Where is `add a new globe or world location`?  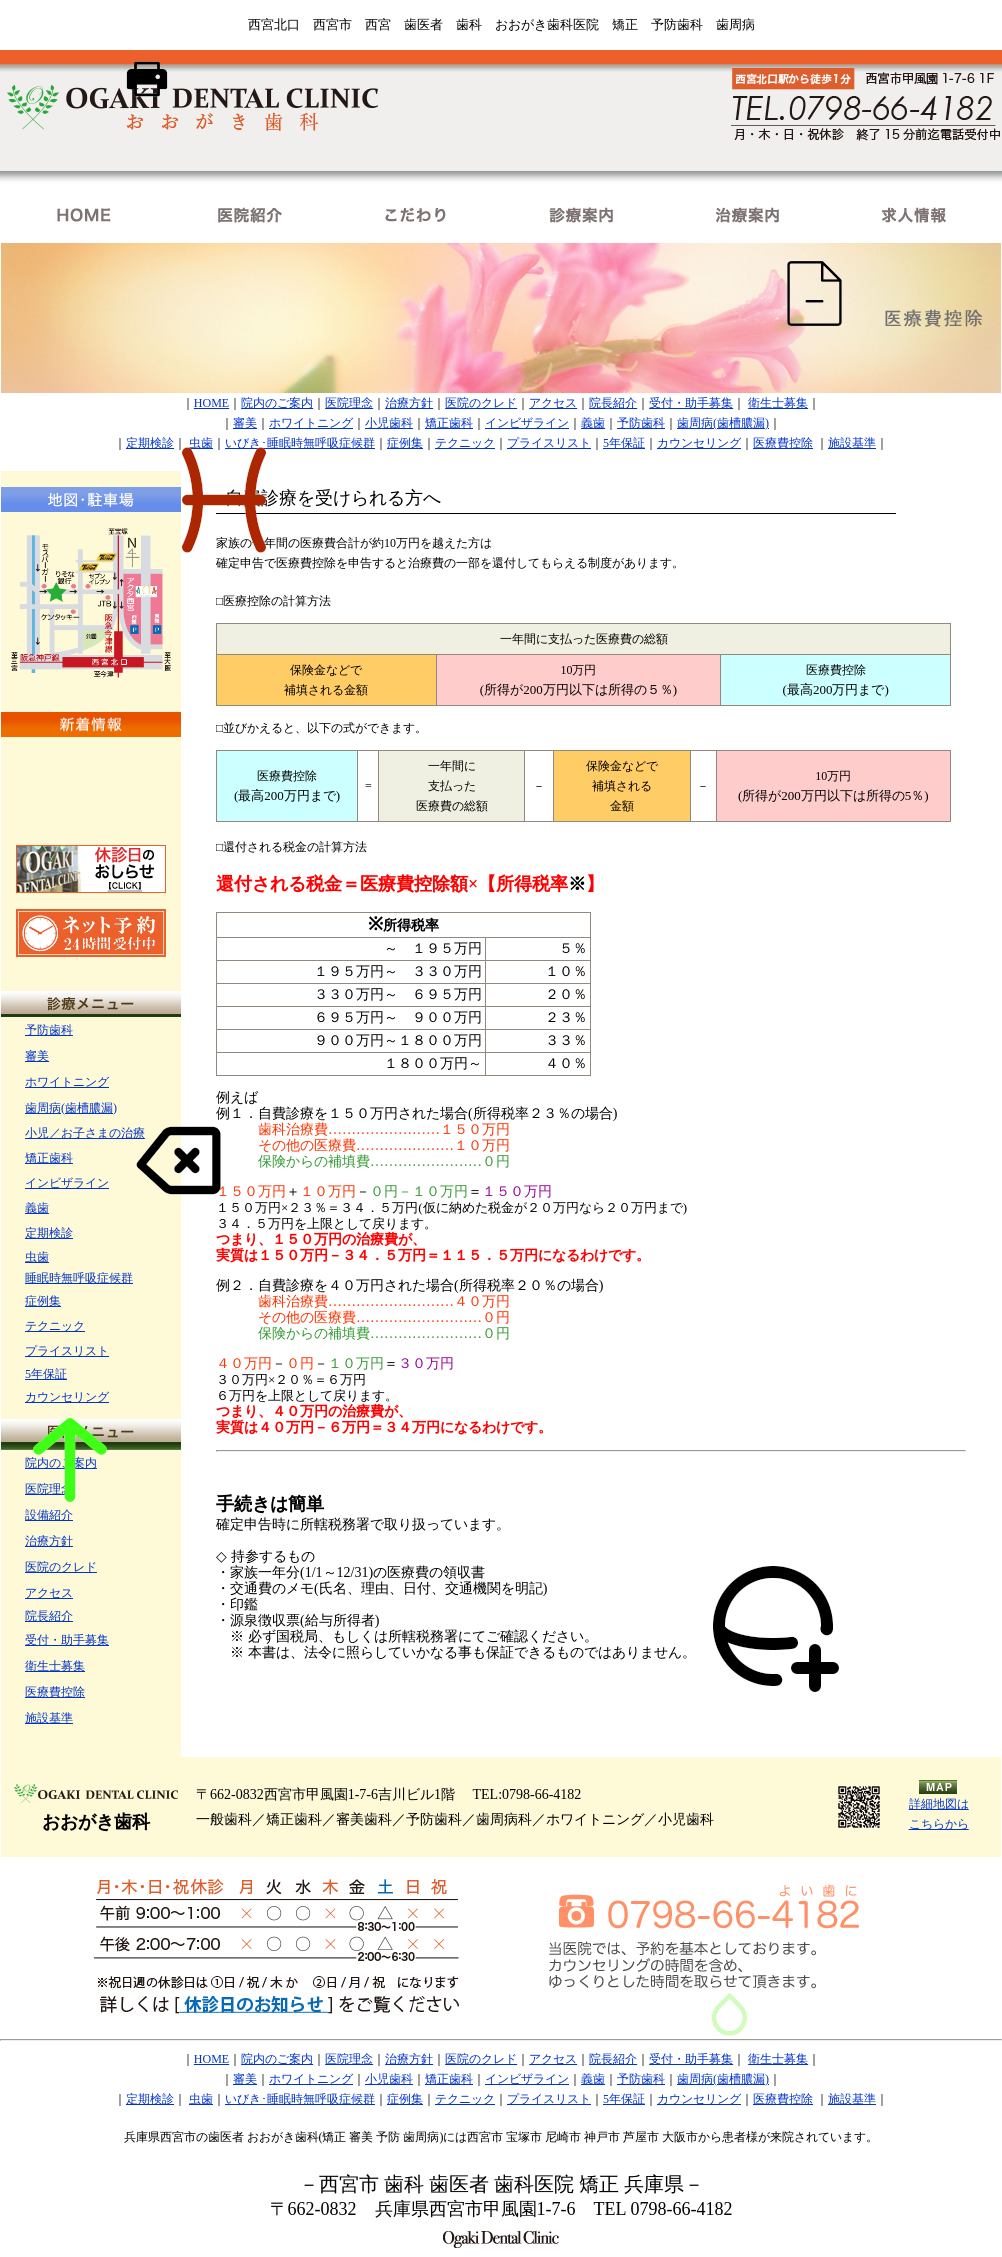
add a new globe or world location is located at coordinates (773, 1626).